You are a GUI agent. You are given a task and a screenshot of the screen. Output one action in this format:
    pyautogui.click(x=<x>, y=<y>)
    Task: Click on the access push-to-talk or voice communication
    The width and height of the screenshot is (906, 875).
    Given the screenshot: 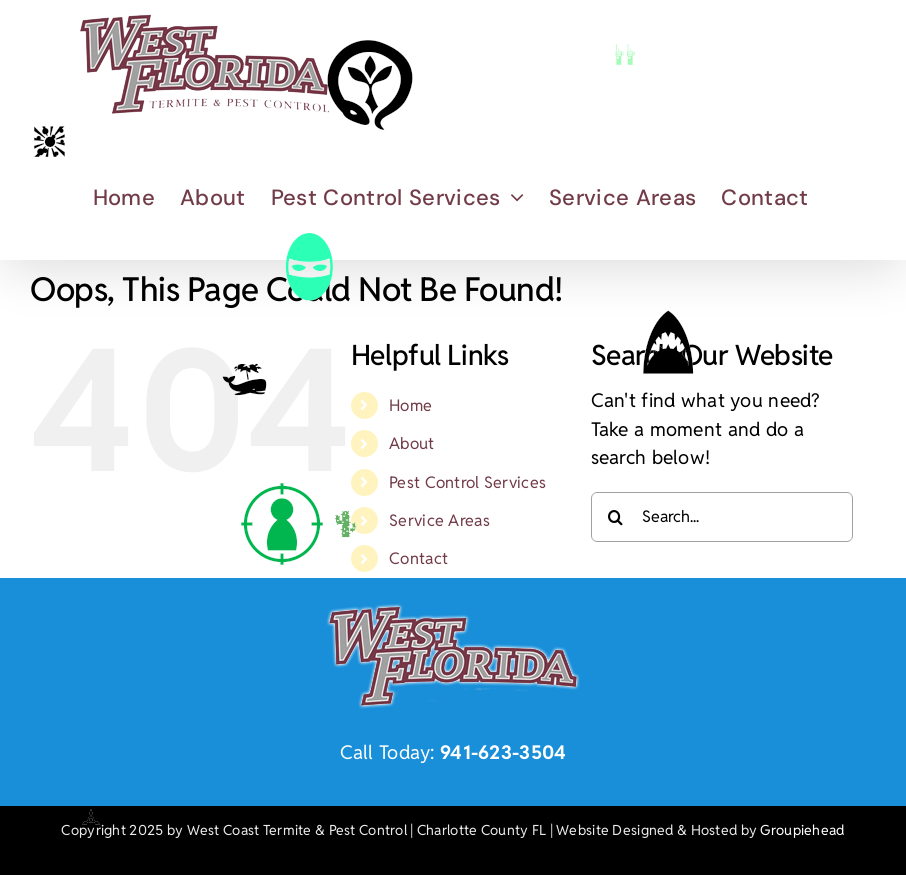 What is the action you would take?
    pyautogui.click(x=624, y=54)
    